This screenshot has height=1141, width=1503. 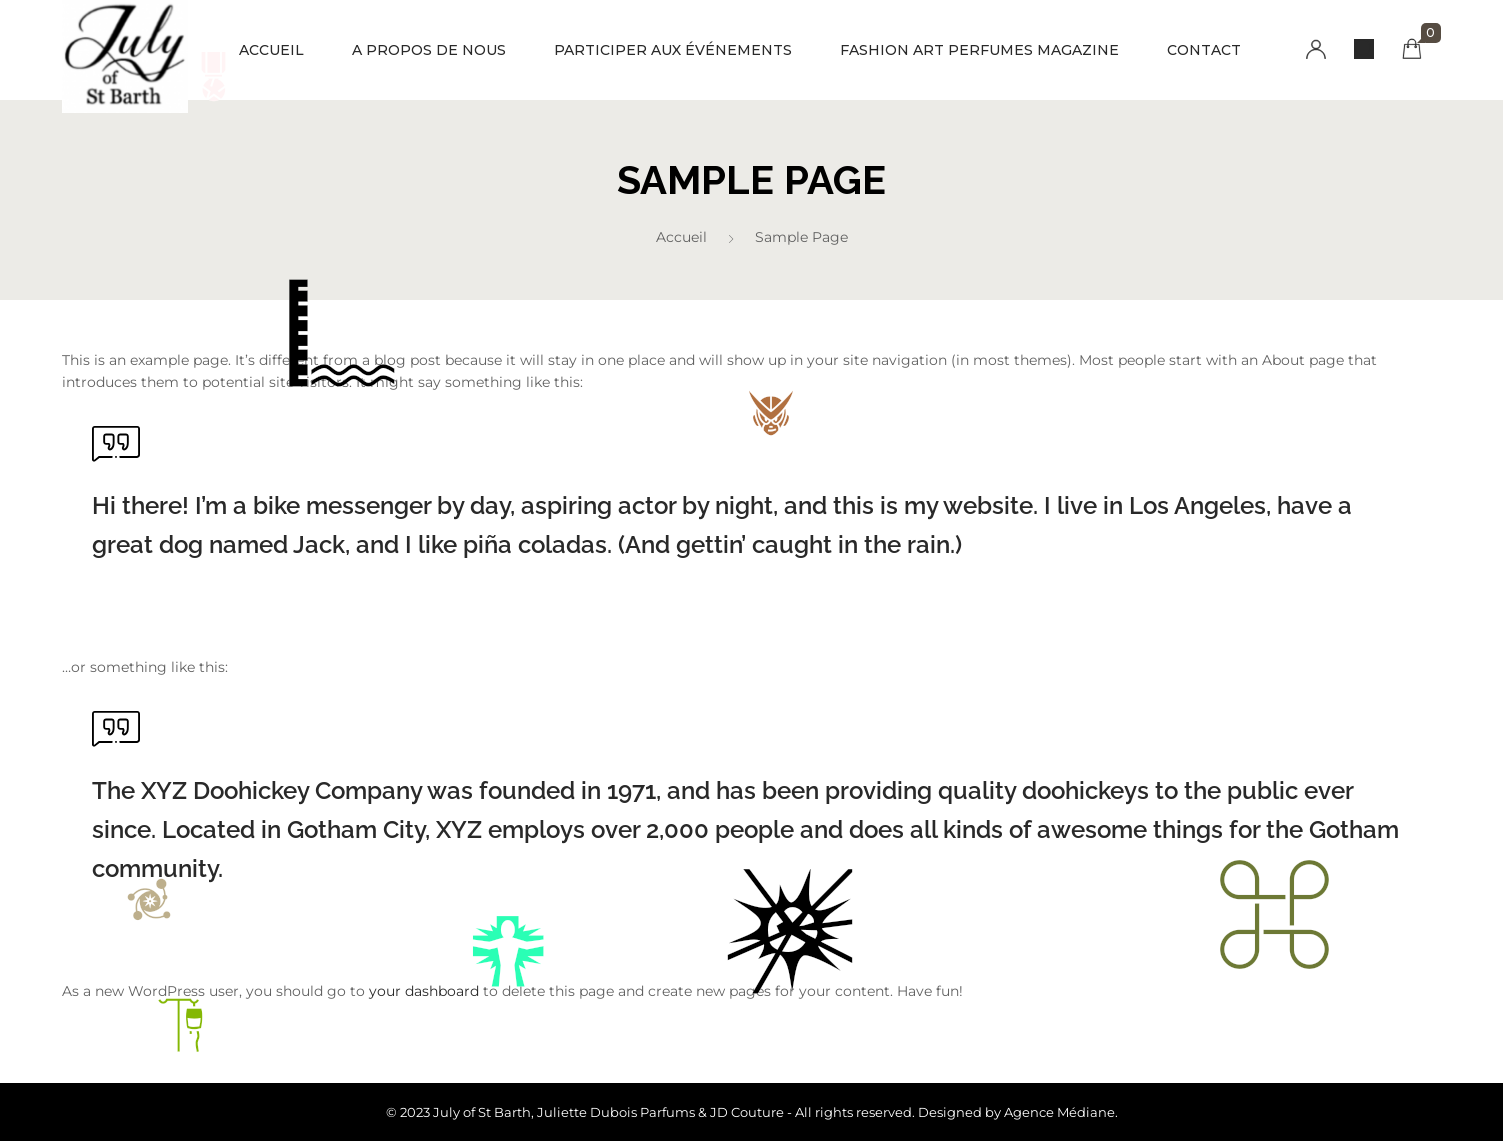 What do you see at coordinates (339, 333) in the screenshot?
I see `indicates low tide conditions` at bounding box center [339, 333].